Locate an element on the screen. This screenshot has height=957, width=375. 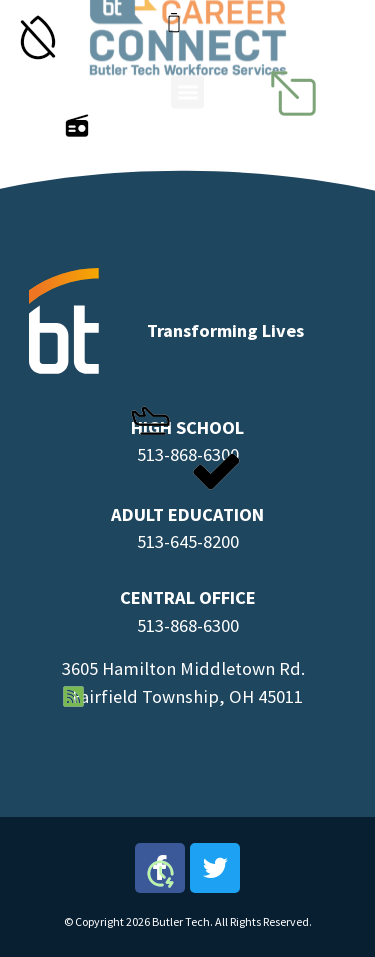
quick timer or speed scheduling is located at coordinates (160, 873).